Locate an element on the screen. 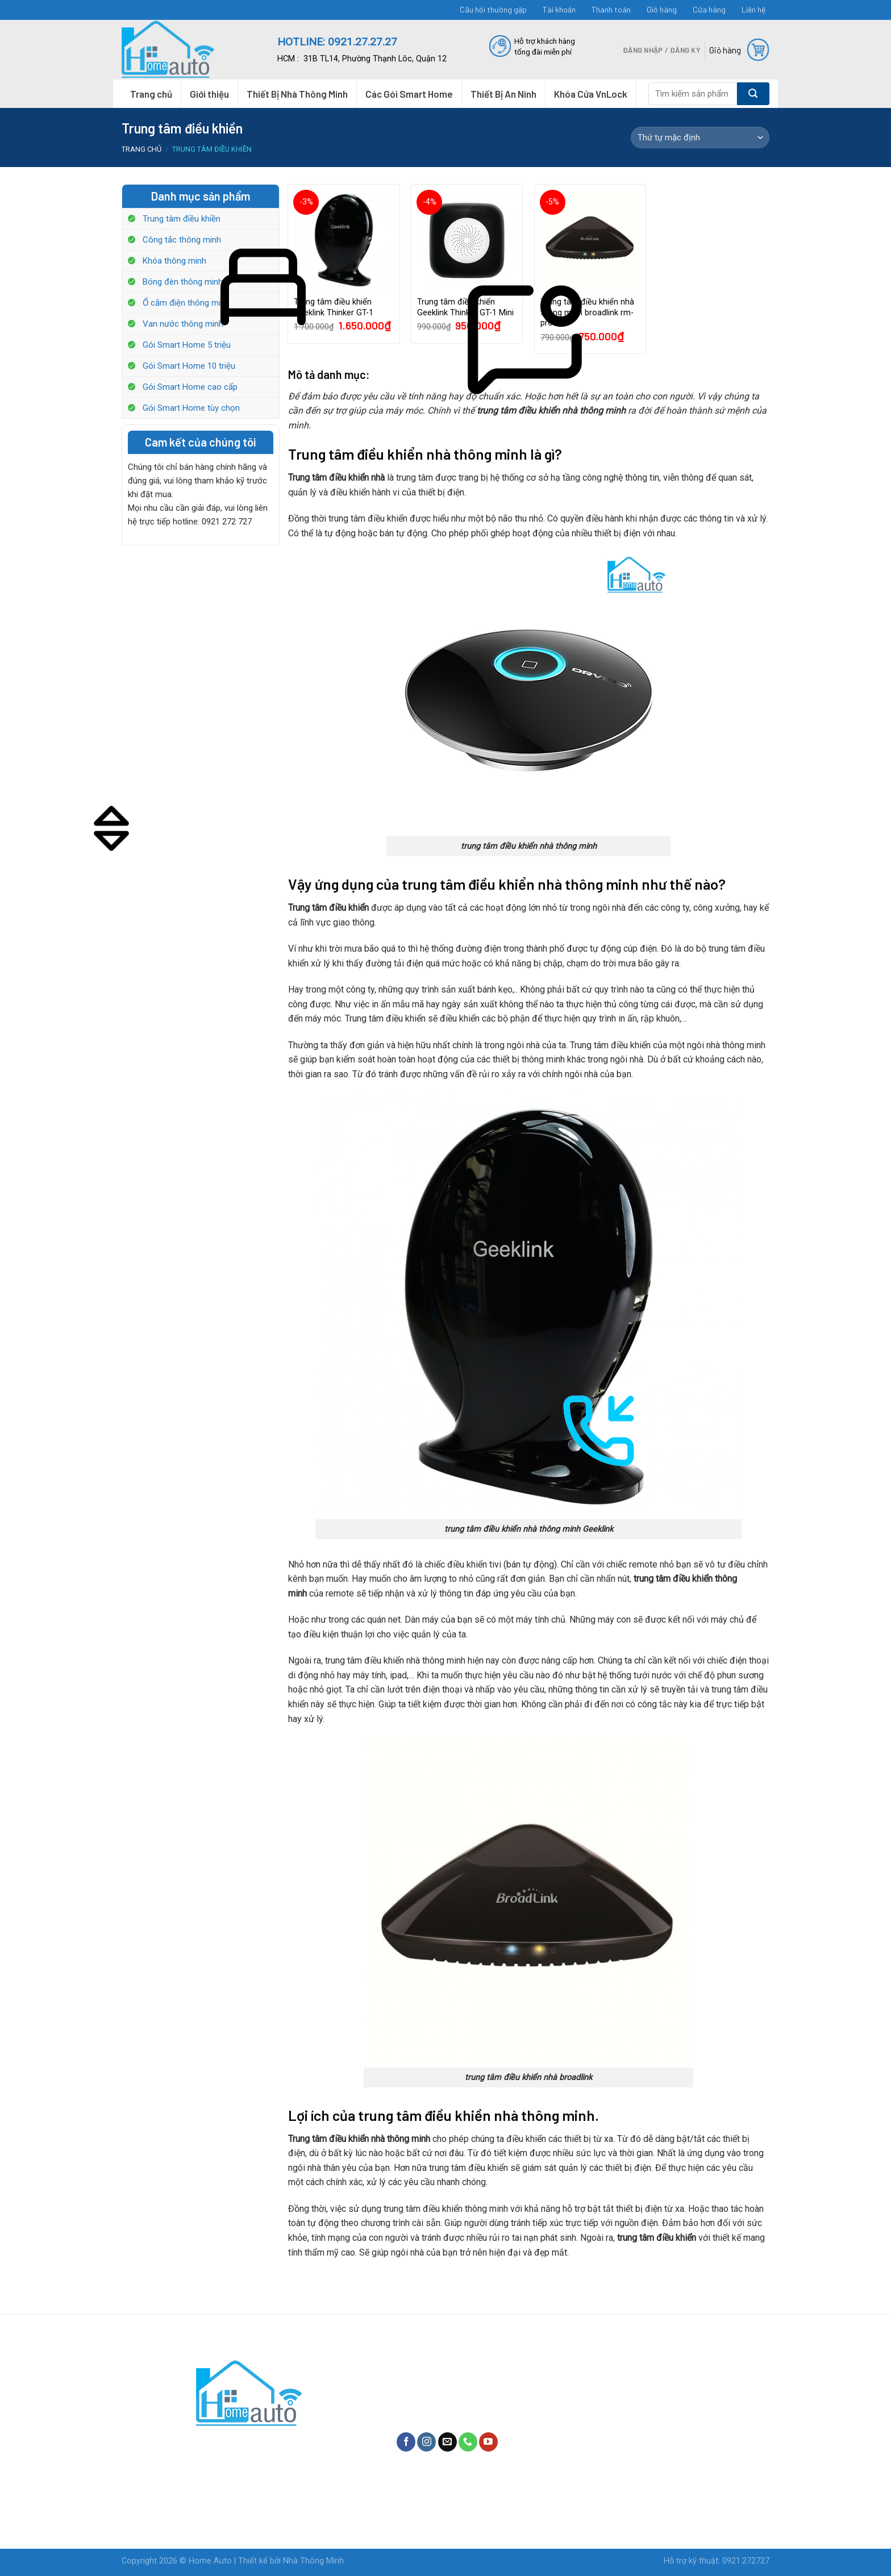 This screenshot has width=891, height=2576. select single bed accommodation is located at coordinates (263, 287).